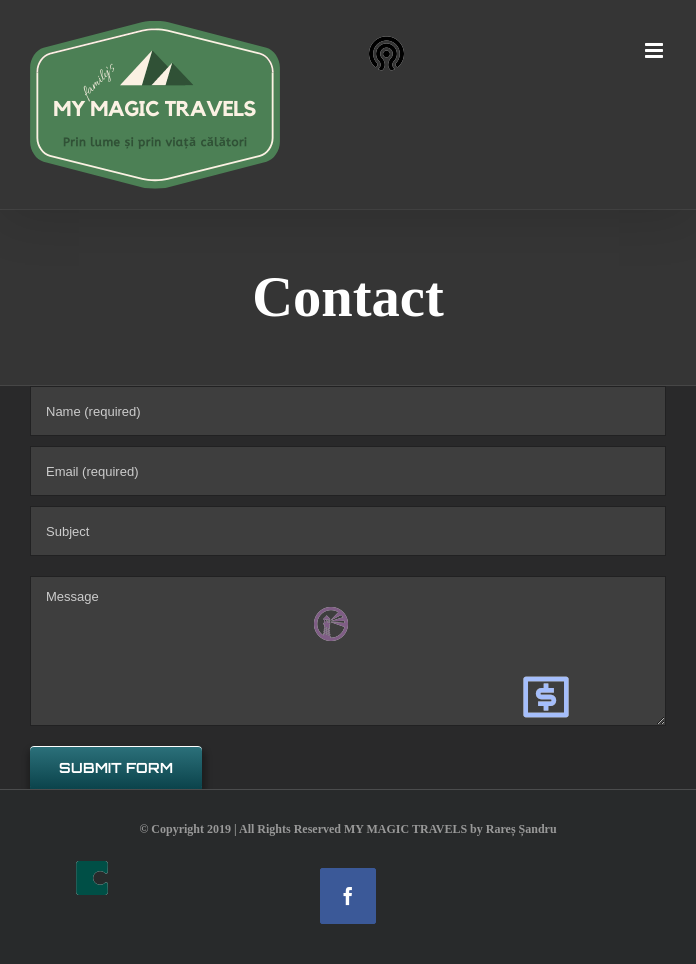 The height and width of the screenshot is (964, 696). Describe the element at coordinates (331, 624) in the screenshot. I see `harbor container registry logo` at that location.